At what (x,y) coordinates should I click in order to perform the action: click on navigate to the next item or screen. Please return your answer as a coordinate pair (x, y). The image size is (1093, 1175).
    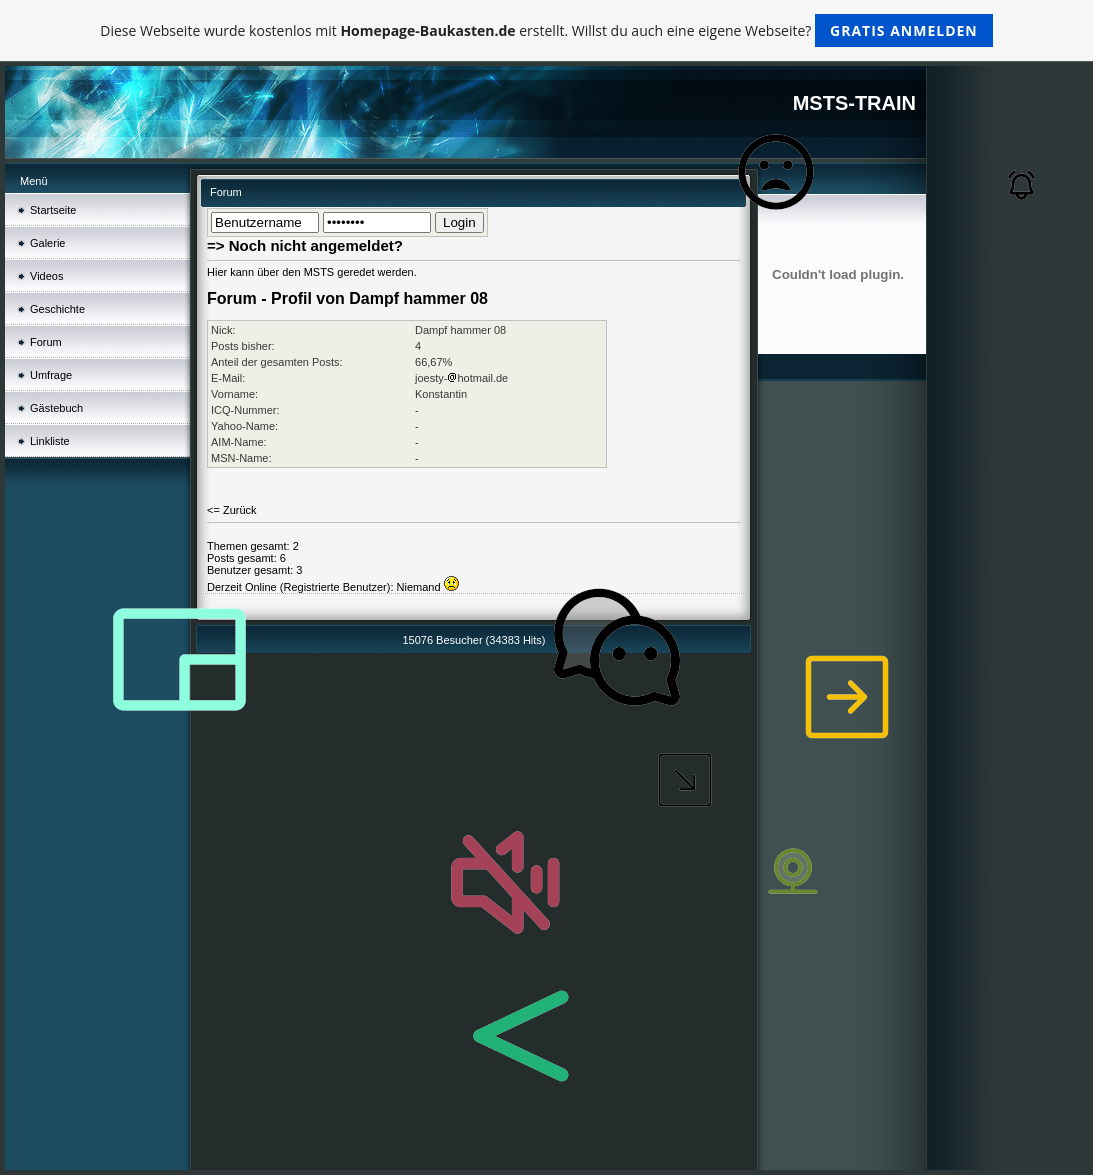
    Looking at the image, I should click on (847, 697).